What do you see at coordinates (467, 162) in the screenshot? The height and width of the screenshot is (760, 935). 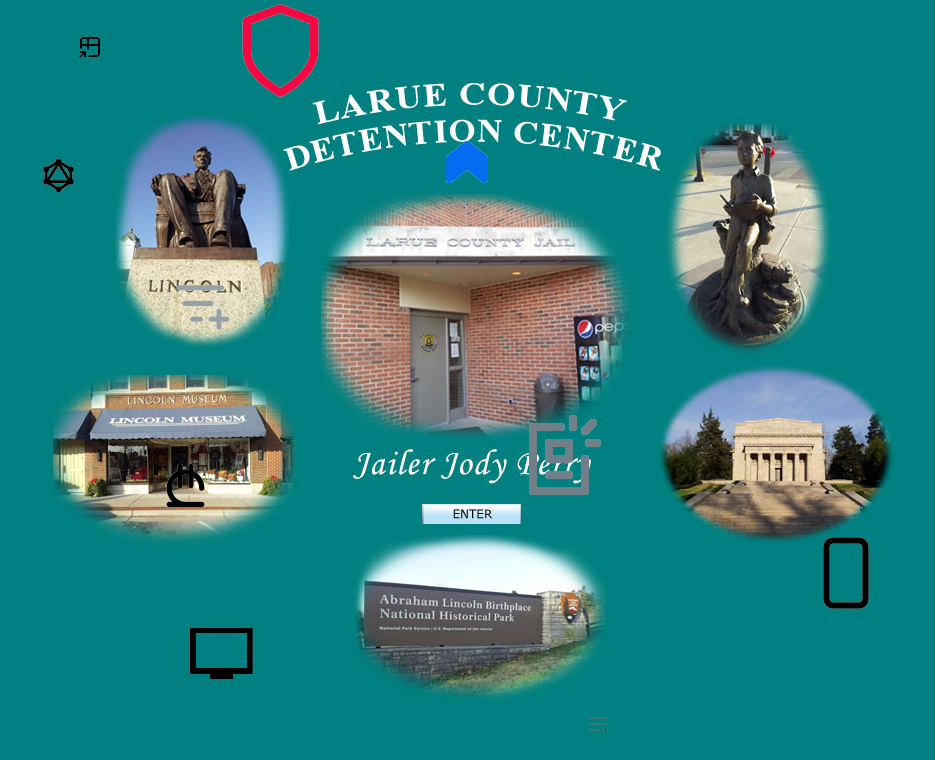 I see `upvote or promote content` at bounding box center [467, 162].